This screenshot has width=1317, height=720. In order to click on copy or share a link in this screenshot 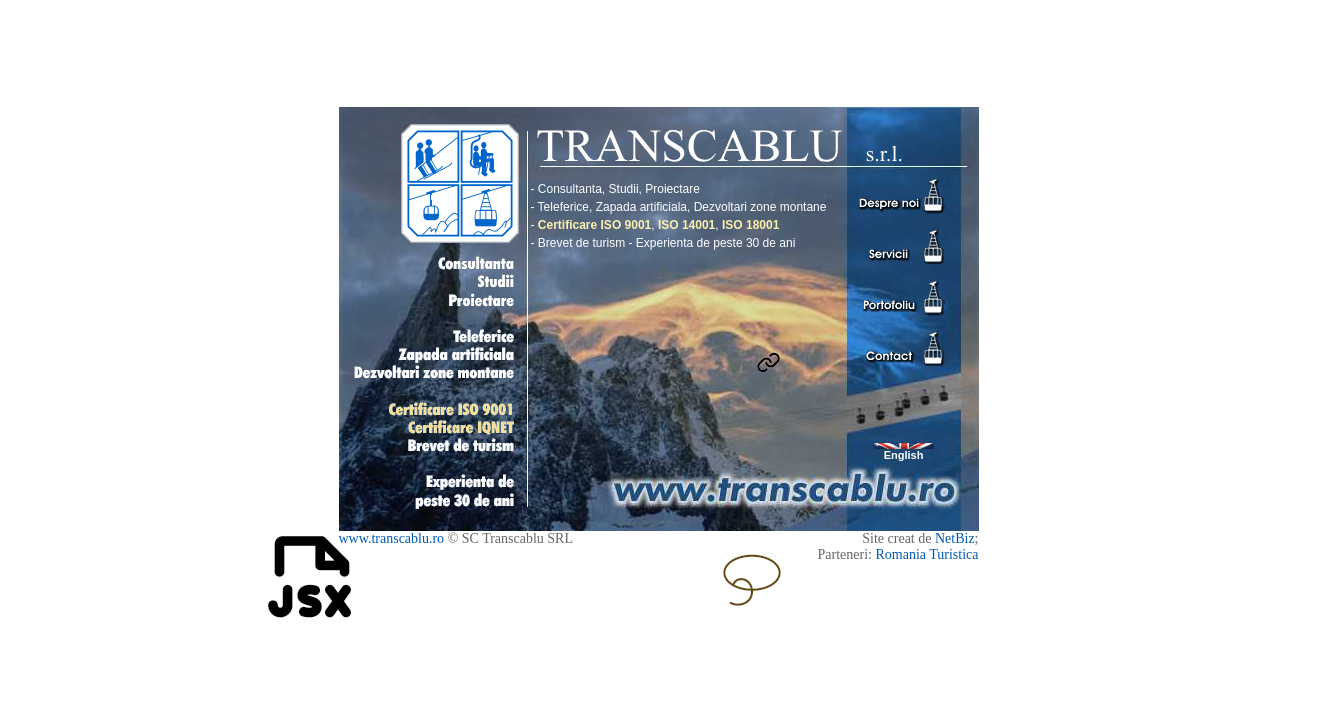, I will do `click(768, 362)`.